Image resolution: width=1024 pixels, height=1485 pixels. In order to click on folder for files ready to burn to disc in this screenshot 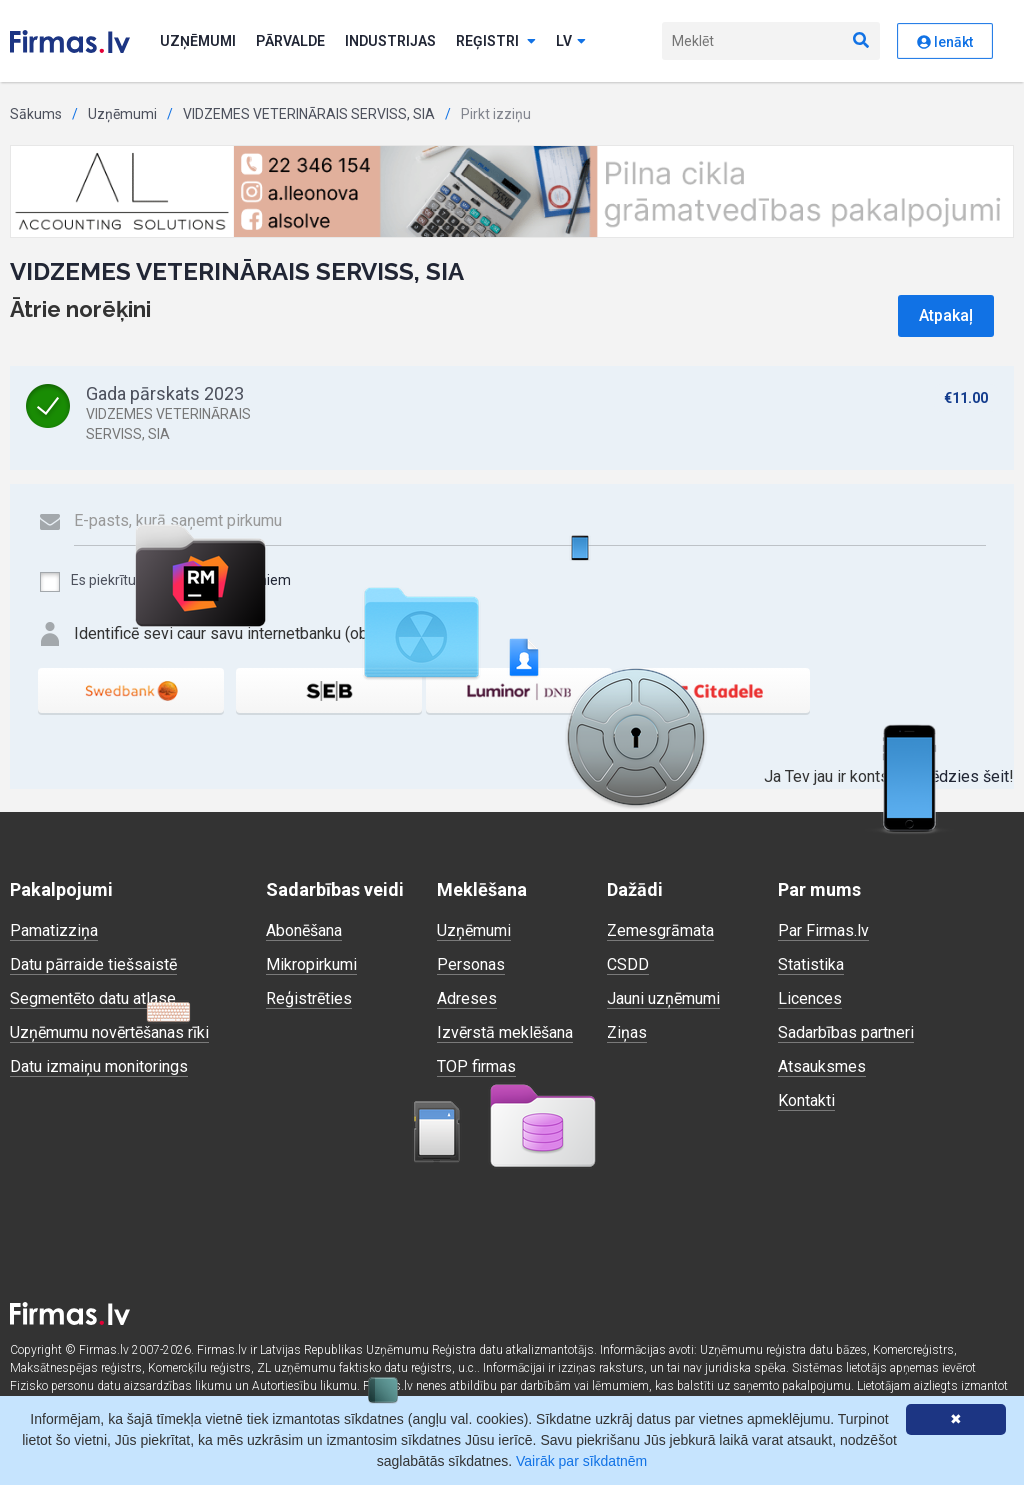, I will do `click(421, 632)`.